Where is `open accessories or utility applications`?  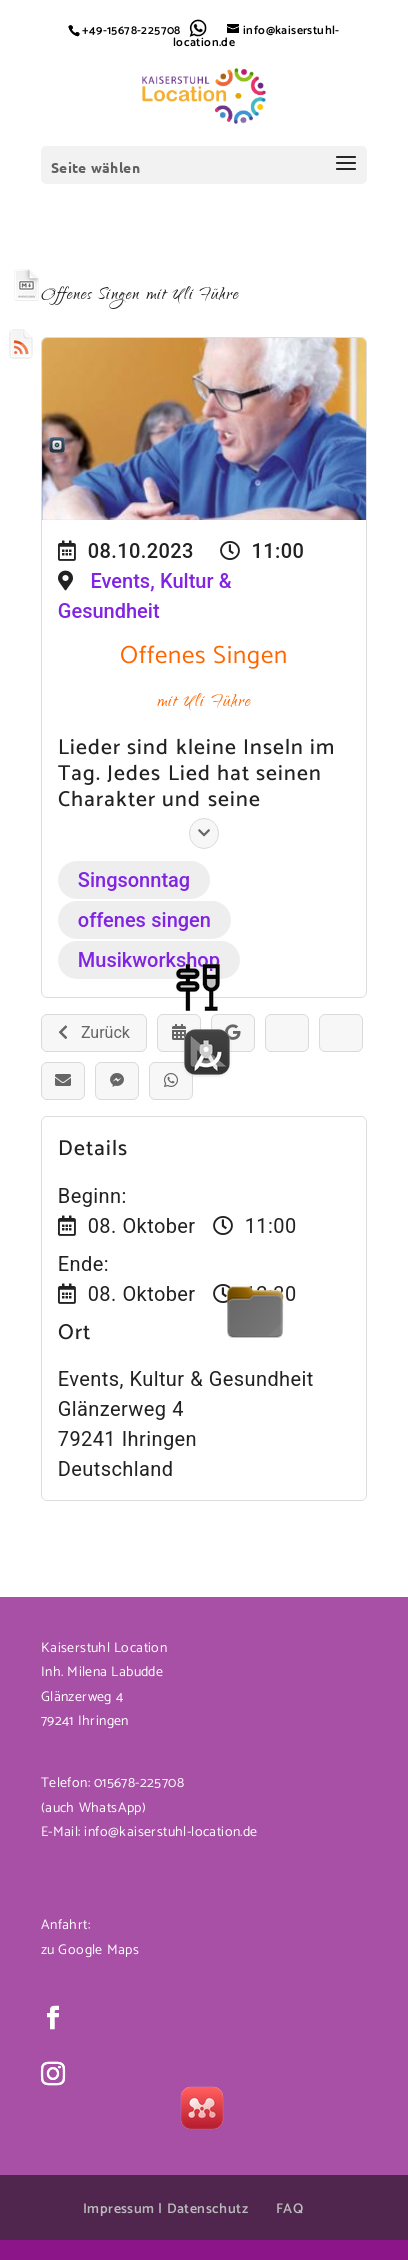 open accessories or utility applications is located at coordinates (207, 1052).